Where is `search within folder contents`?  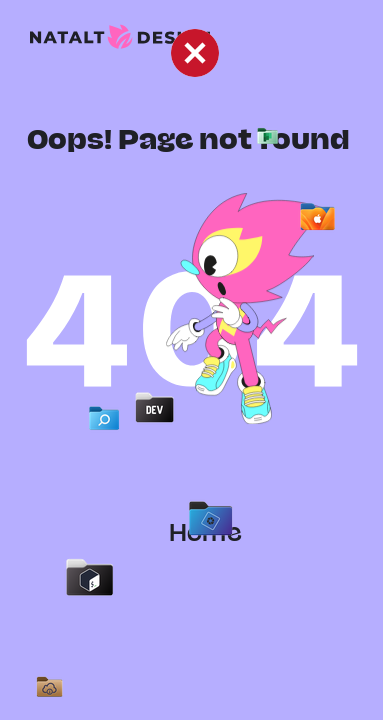
search within folder contents is located at coordinates (104, 419).